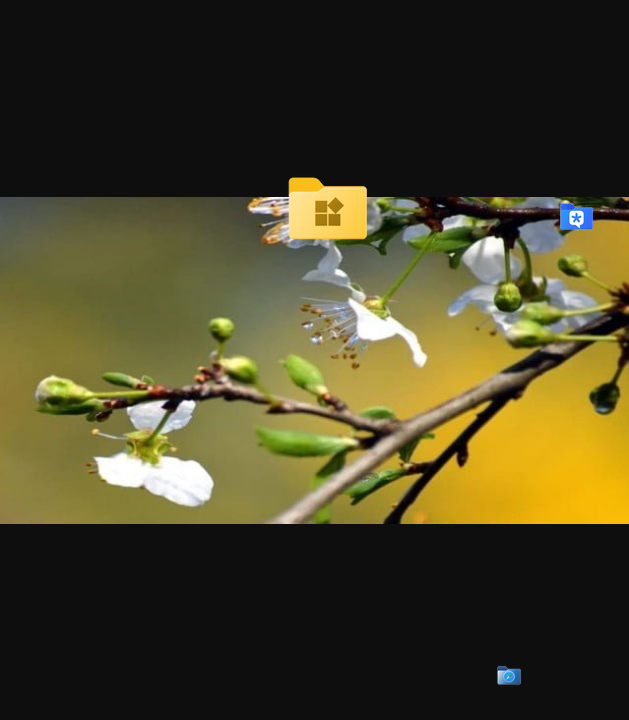 This screenshot has height=720, width=629. Describe the element at coordinates (576, 217) in the screenshot. I see `open Tim messaging app folder` at that location.